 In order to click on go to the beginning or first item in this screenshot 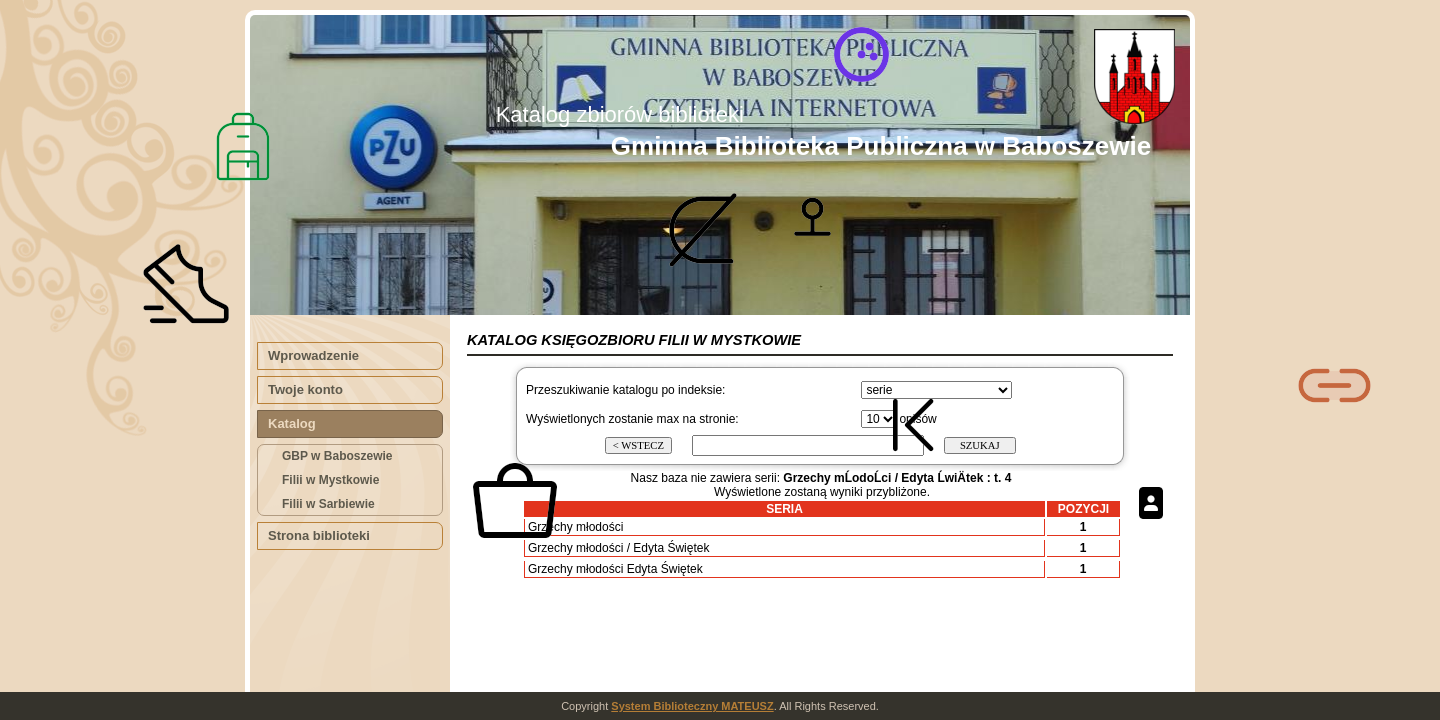, I will do `click(912, 425)`.